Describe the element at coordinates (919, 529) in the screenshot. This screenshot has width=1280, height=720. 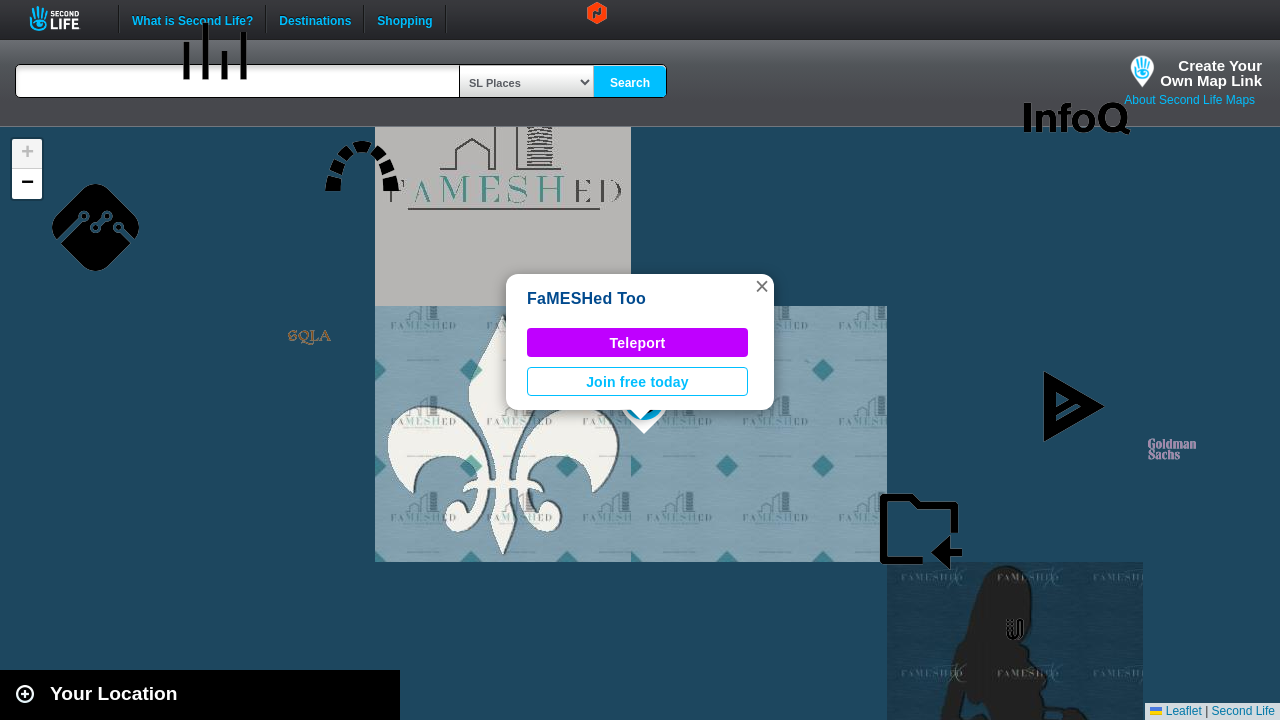
I see `view received files or downloads` at that location.